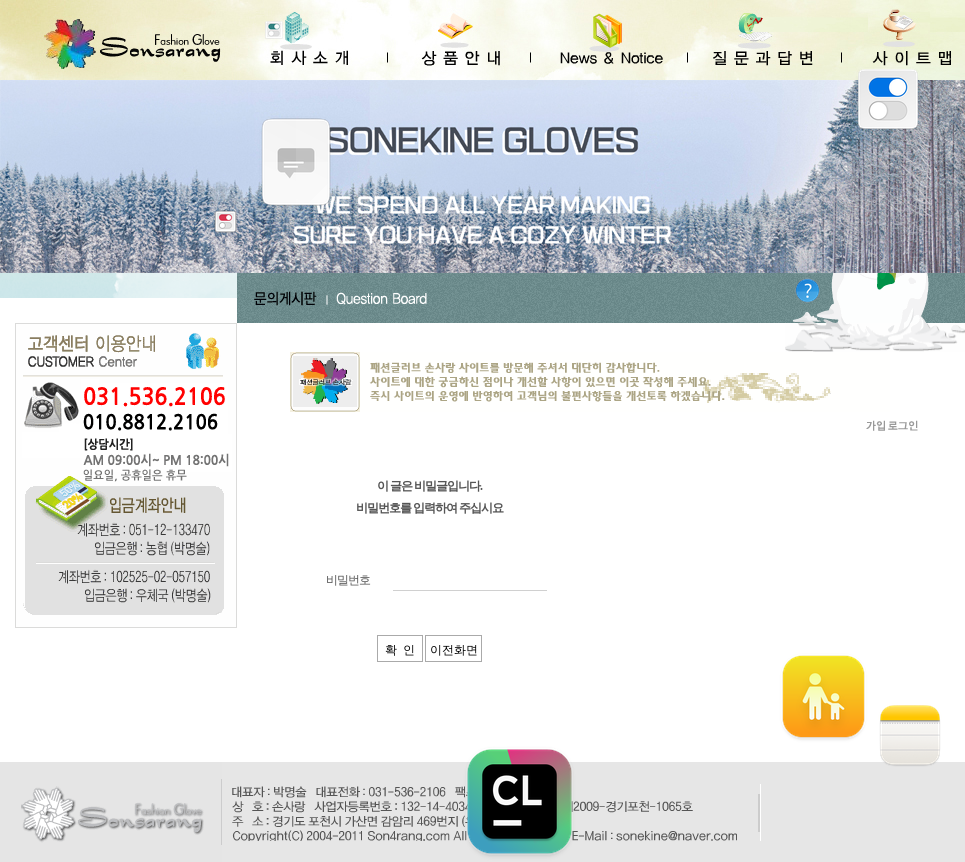 This screenshot has width=965, height=862. I want to click on open CLion IDE application, so click(519, 801).